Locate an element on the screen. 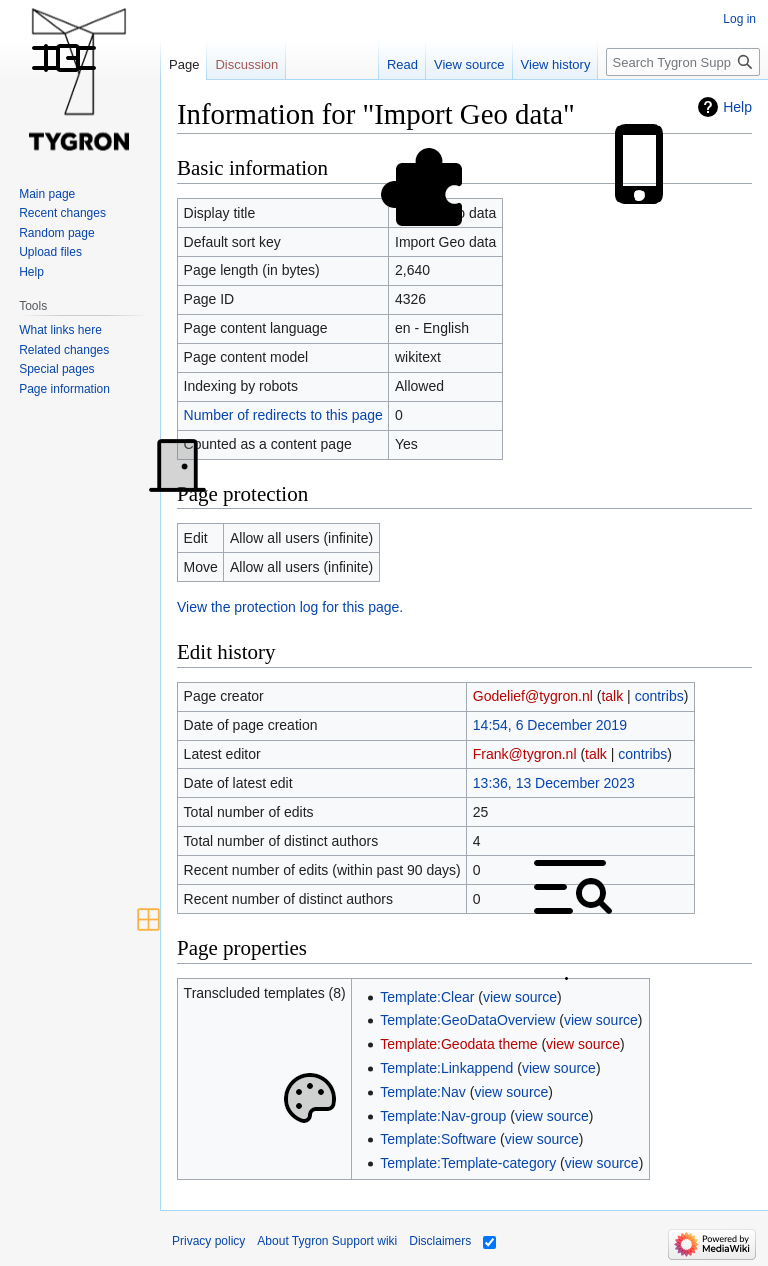  access plugins or extensions is located at coordinates (426, 190).